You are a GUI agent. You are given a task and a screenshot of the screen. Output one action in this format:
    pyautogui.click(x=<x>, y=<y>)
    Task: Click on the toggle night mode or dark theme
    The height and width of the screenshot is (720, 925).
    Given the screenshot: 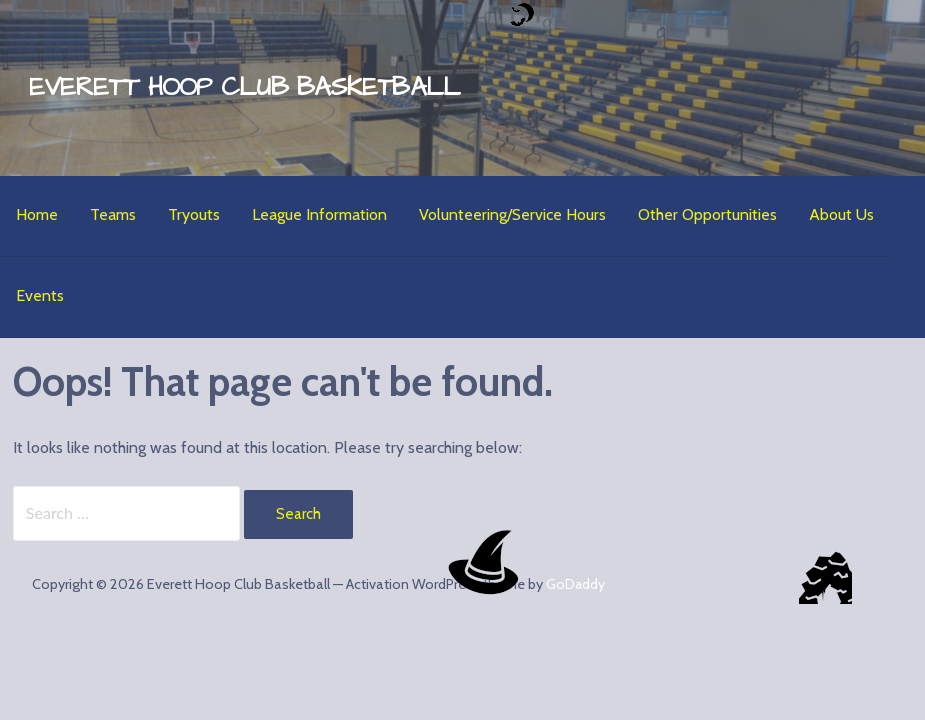 What is the action you would take?
    pyautogui.click(x=522, y=15)
    